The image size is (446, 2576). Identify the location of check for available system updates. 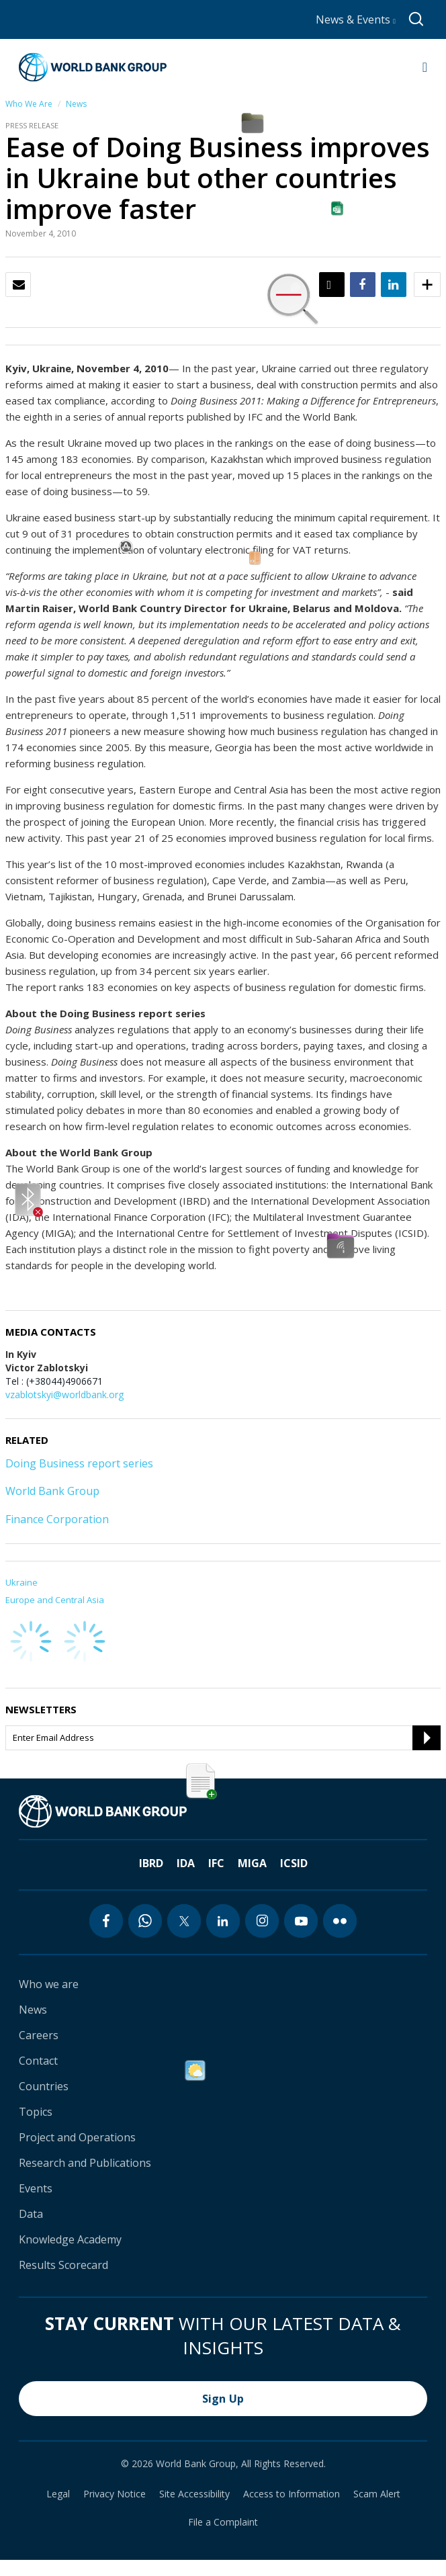
(126, 546).